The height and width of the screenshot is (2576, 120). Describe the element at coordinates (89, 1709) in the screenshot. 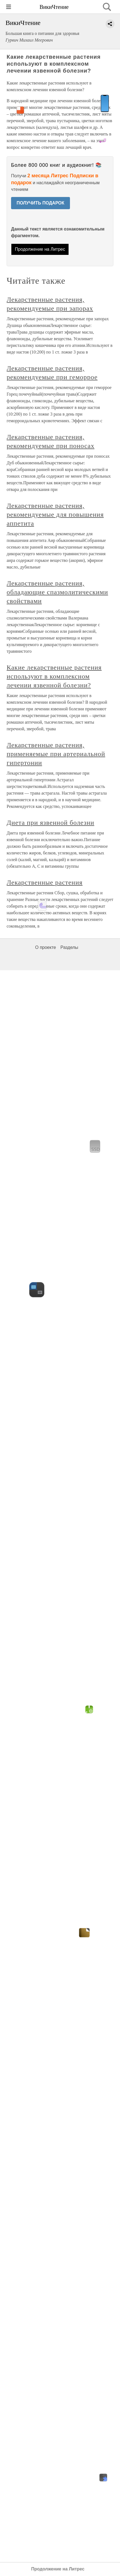

I see `manage software packages and installations` at that location.